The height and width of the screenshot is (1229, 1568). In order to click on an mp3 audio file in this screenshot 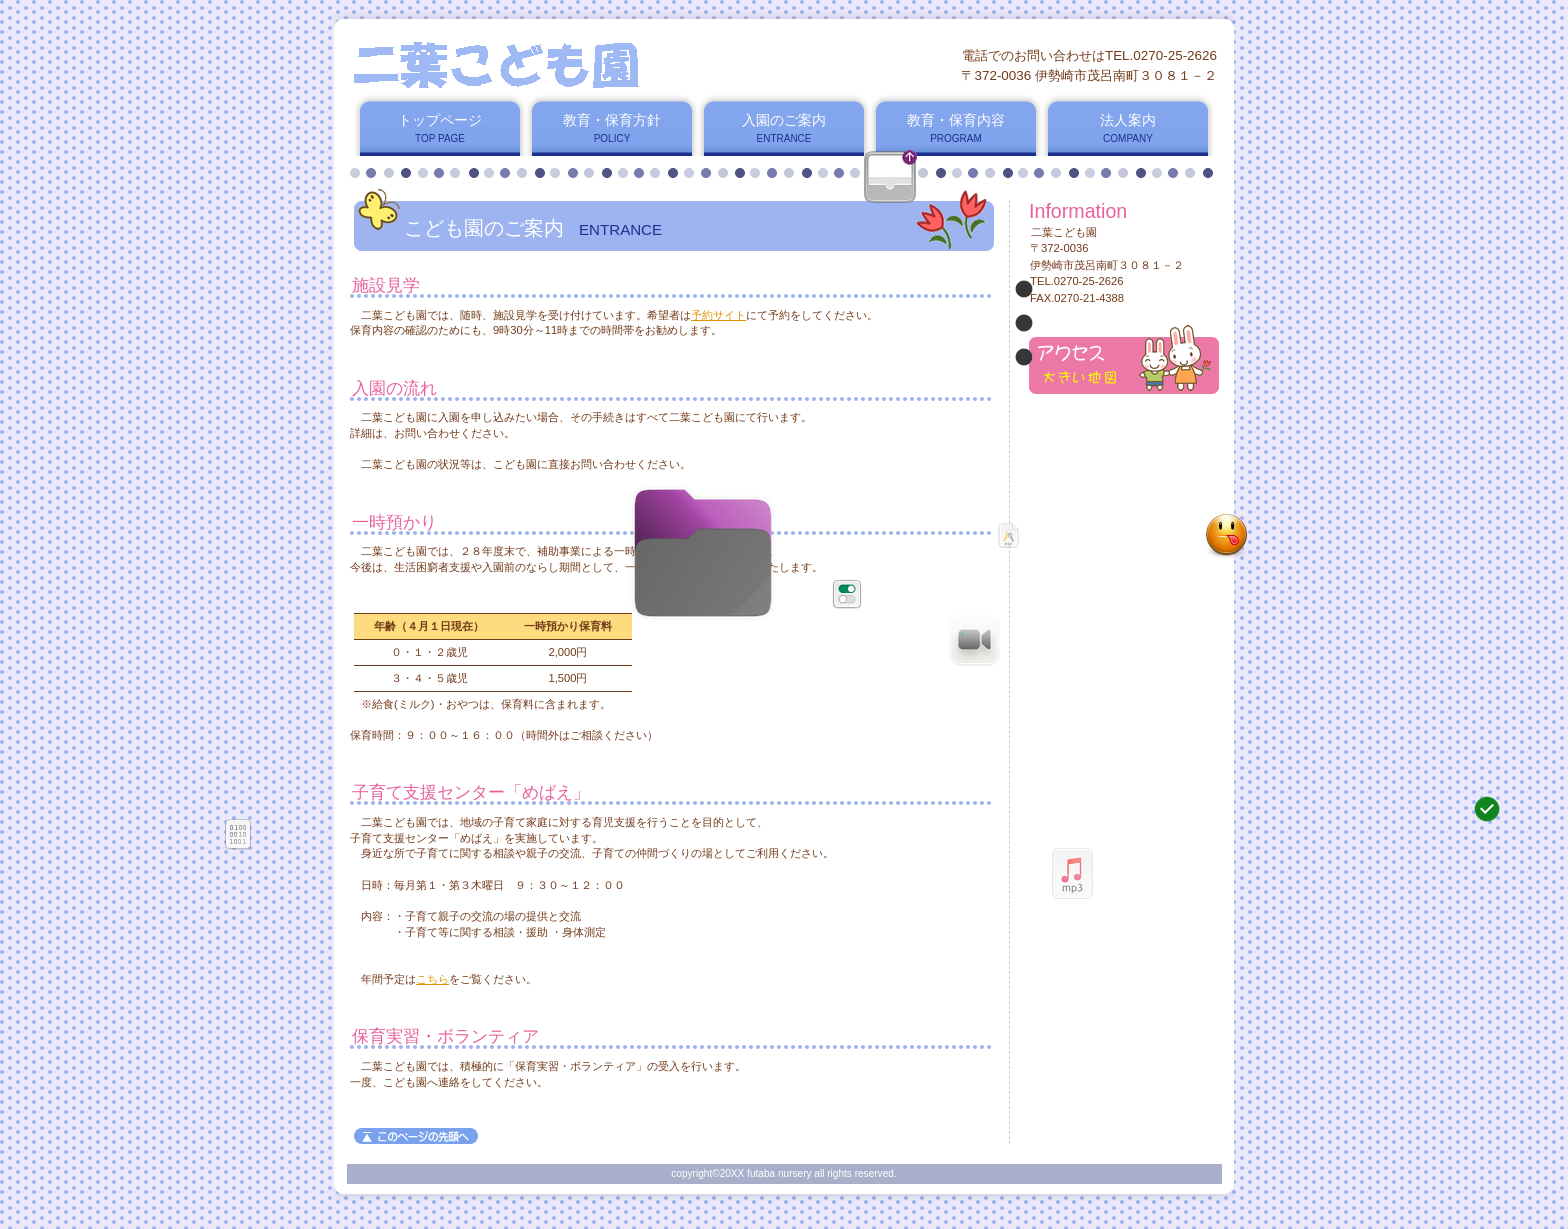, I will do `click(1072, 873)`.